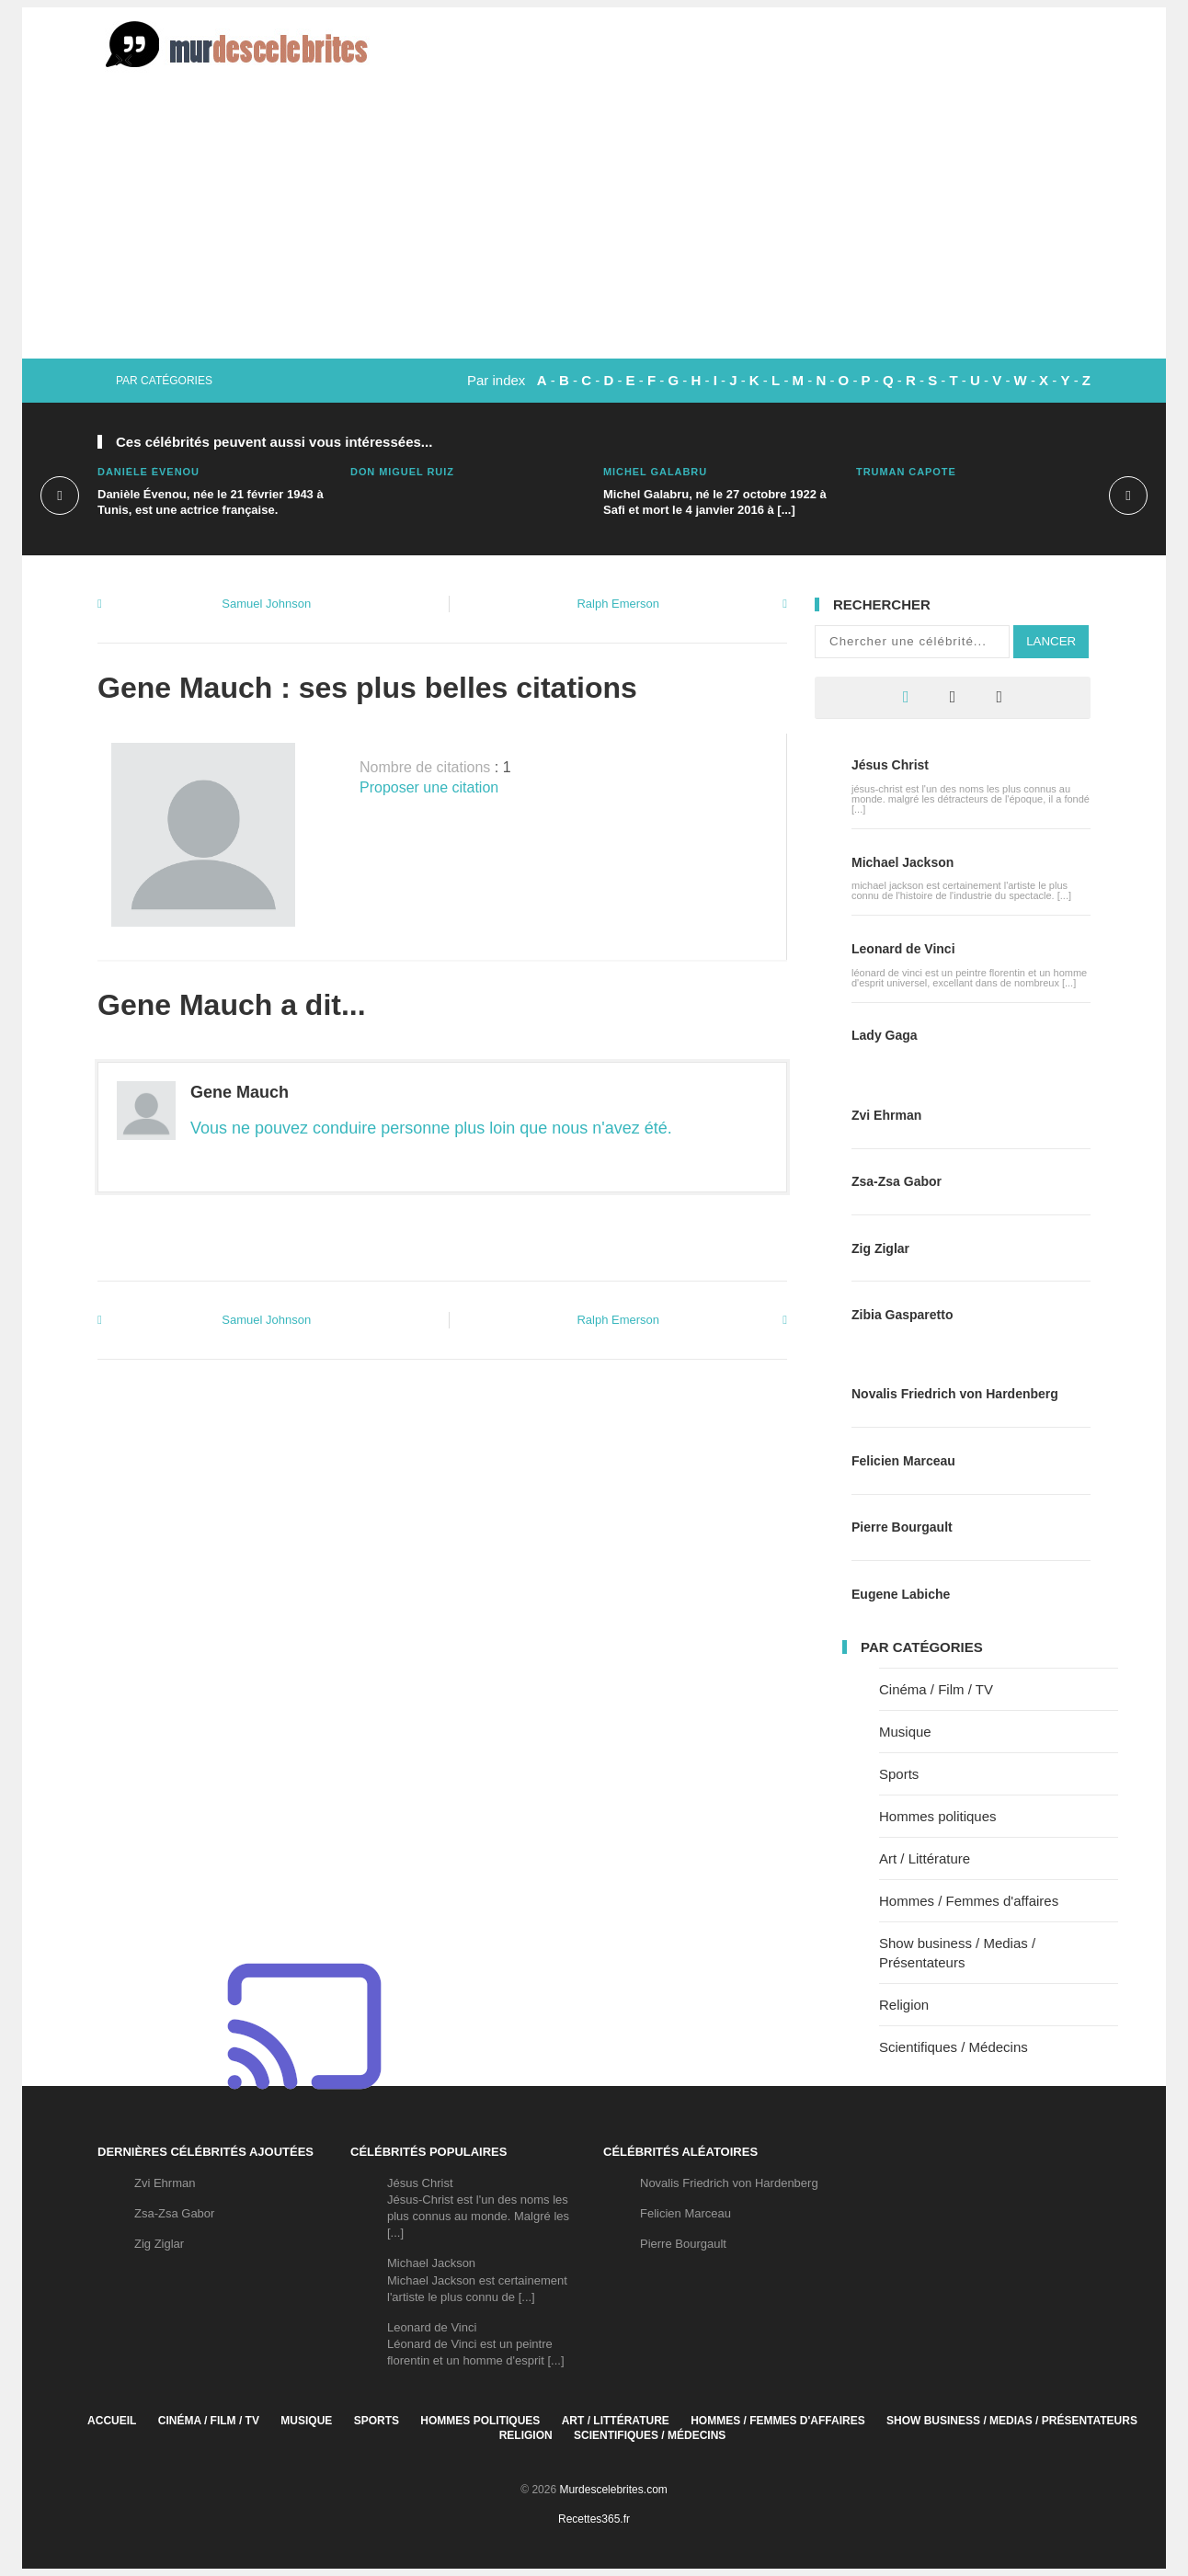 This screenshot has height=2576, width=1188. Describe the element at coordinates (123, 60) in the screenshot. I see `collapse or minimize a panel` at that location.